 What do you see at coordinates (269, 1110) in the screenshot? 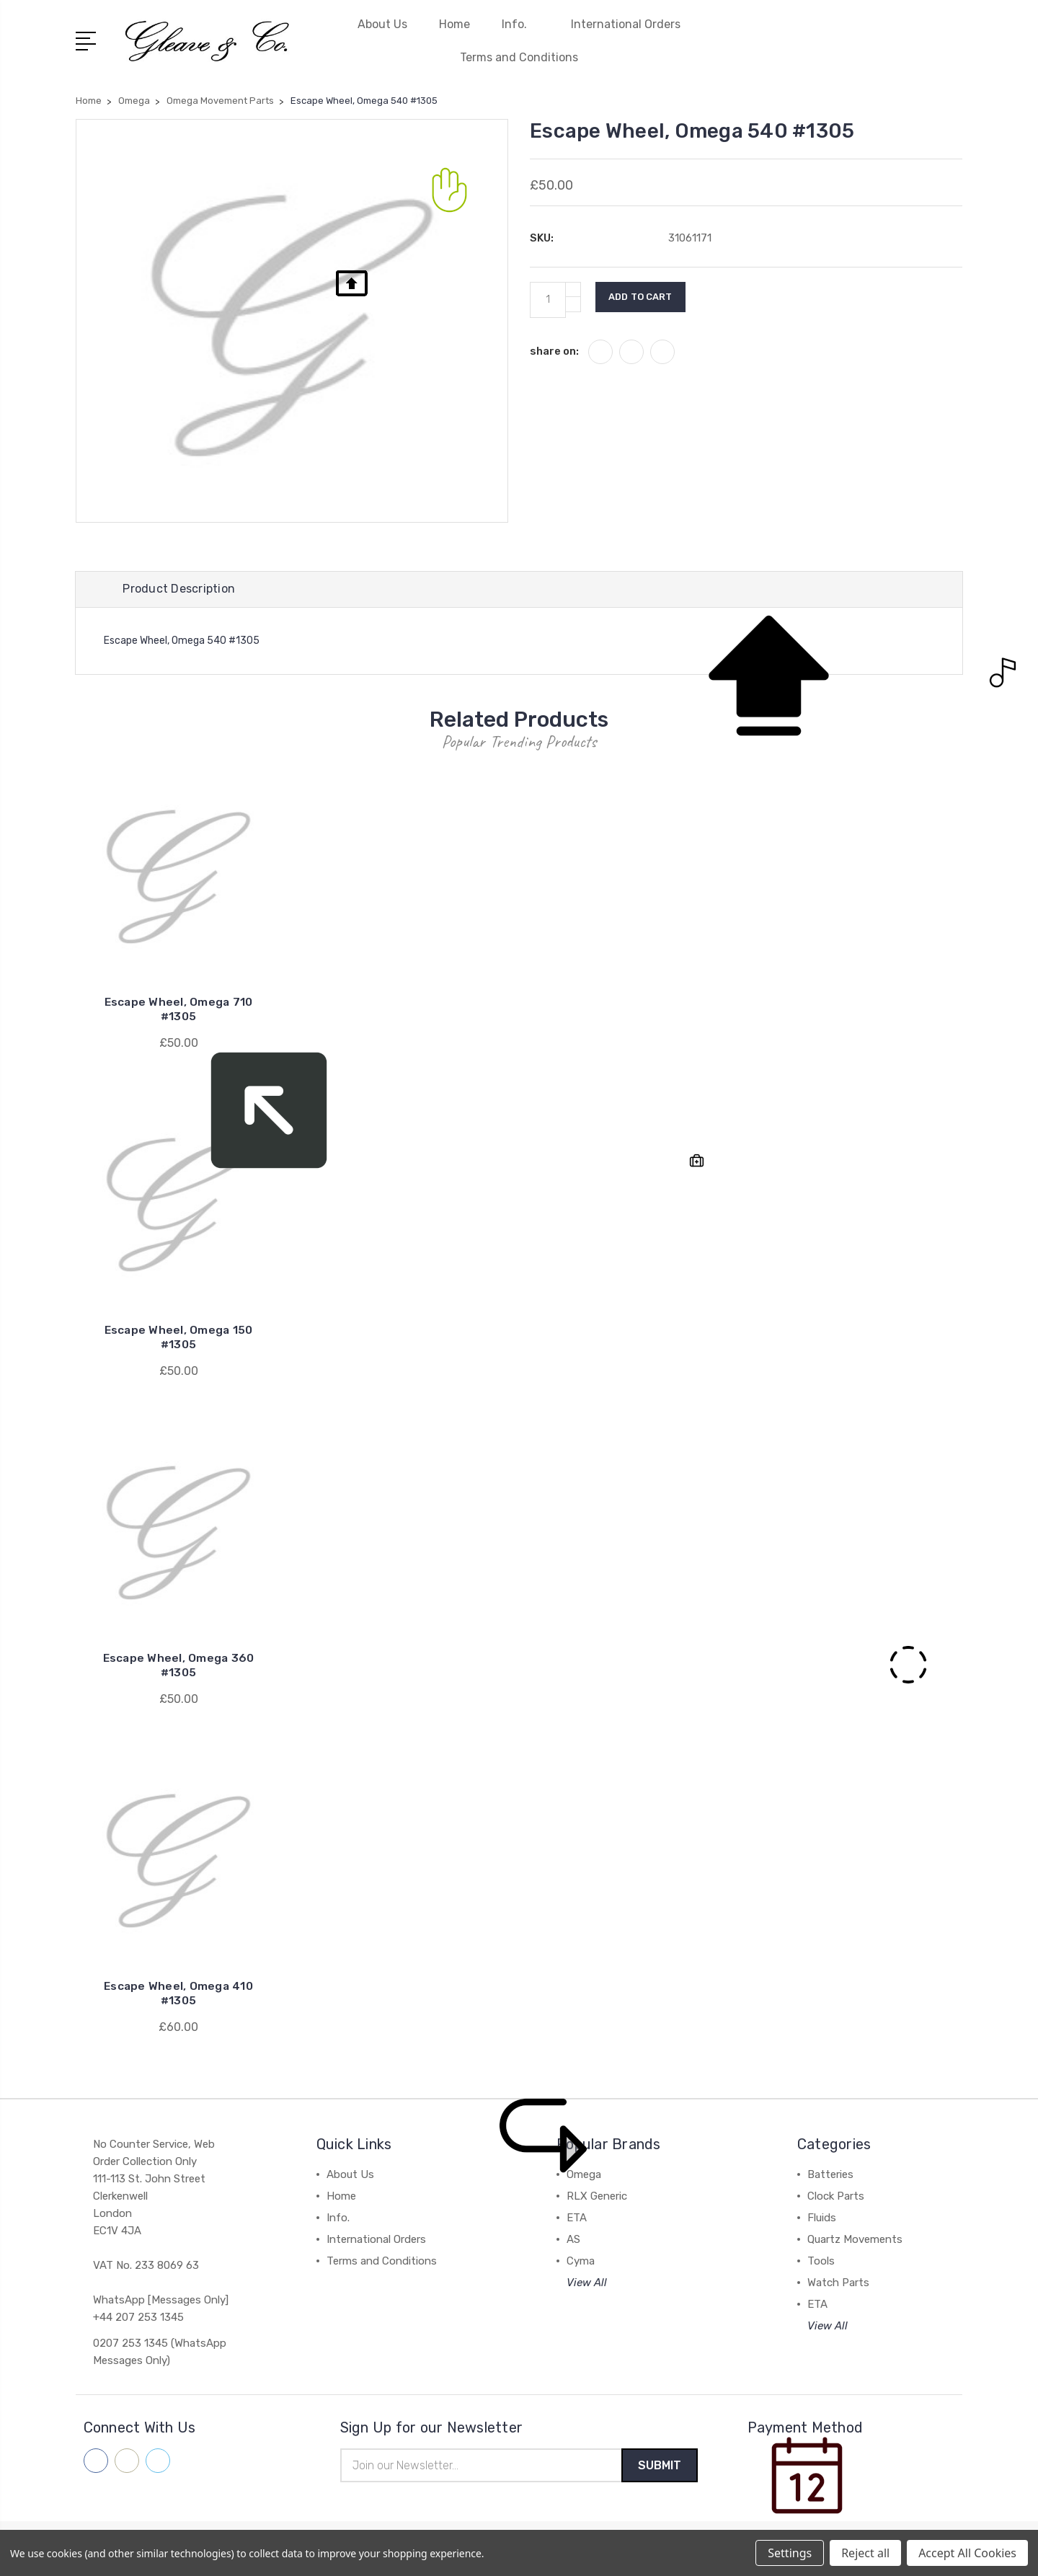
I see `navigate to the top-left or return to origin` at bounding box center [269, 1110].